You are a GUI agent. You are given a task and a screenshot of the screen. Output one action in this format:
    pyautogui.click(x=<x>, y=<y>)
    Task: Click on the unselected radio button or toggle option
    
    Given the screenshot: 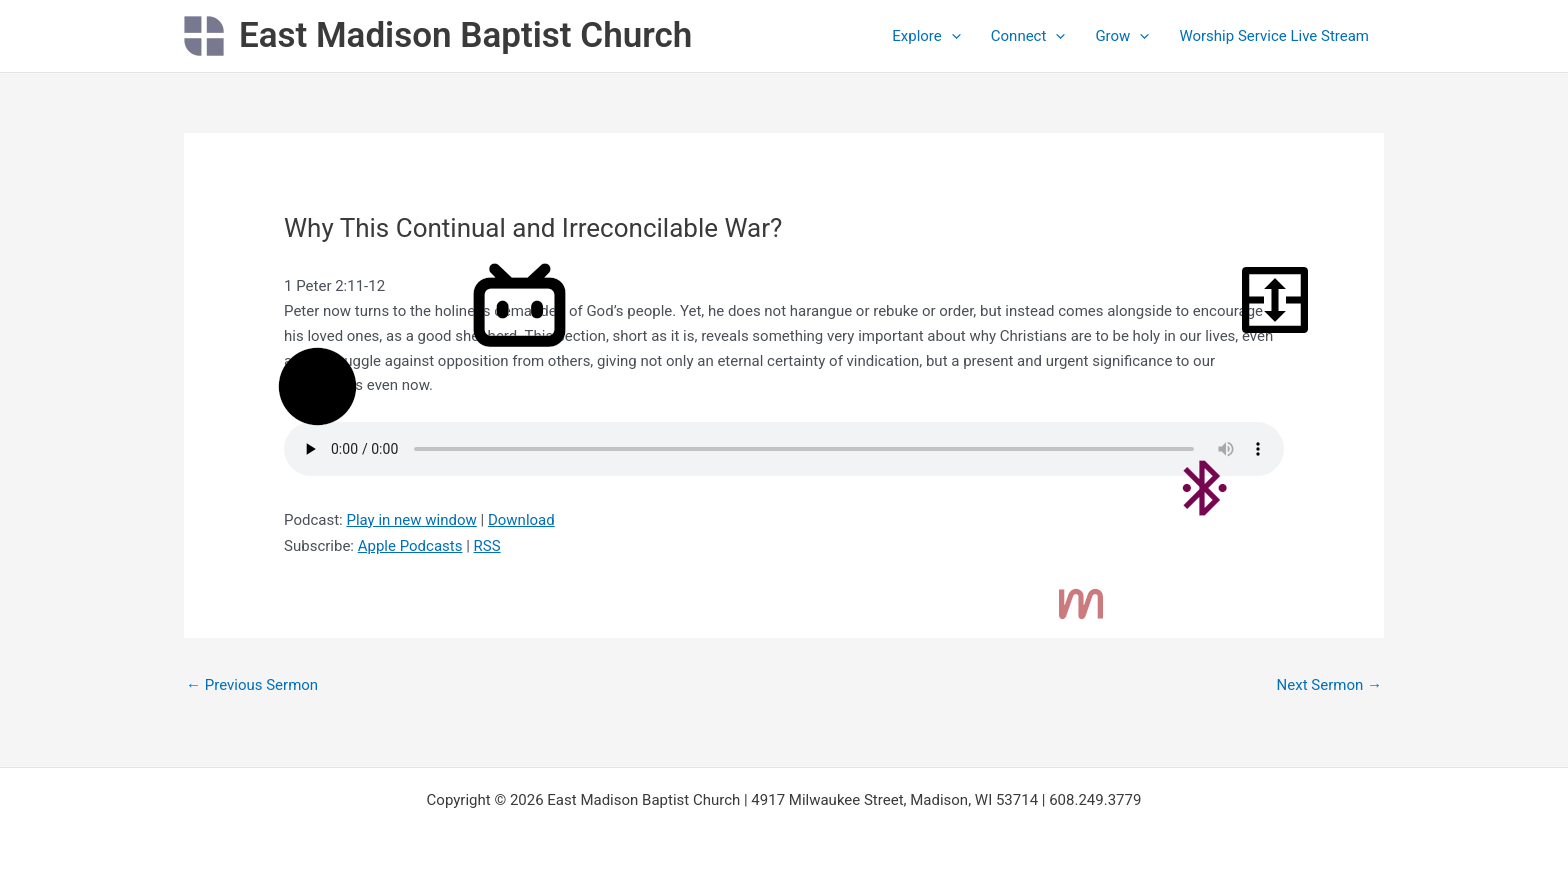 What is the action you would take?
    pyautogui.click(x=317, y=386)
    